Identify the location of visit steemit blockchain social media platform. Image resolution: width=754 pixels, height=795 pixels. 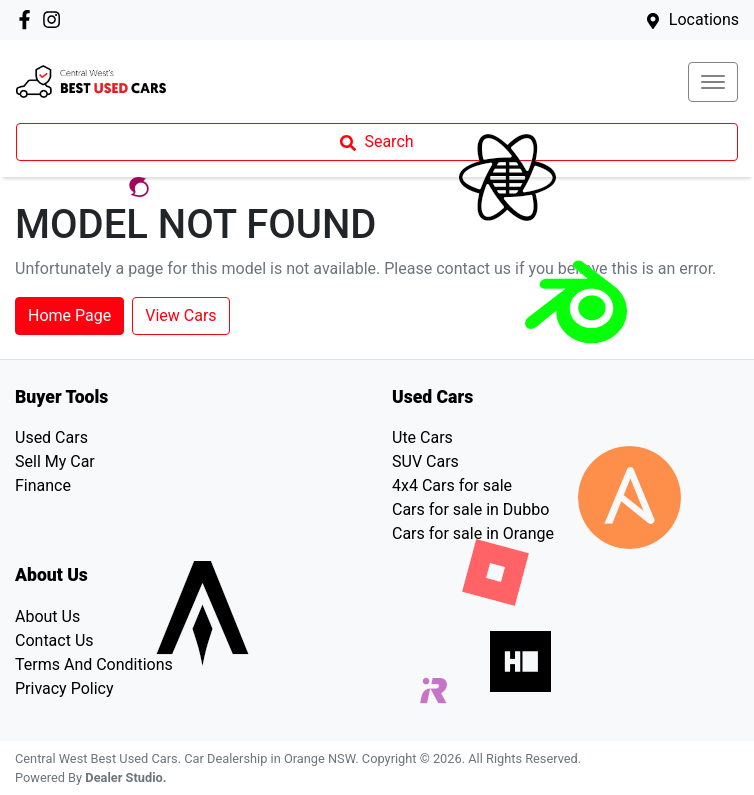
(139, 187).